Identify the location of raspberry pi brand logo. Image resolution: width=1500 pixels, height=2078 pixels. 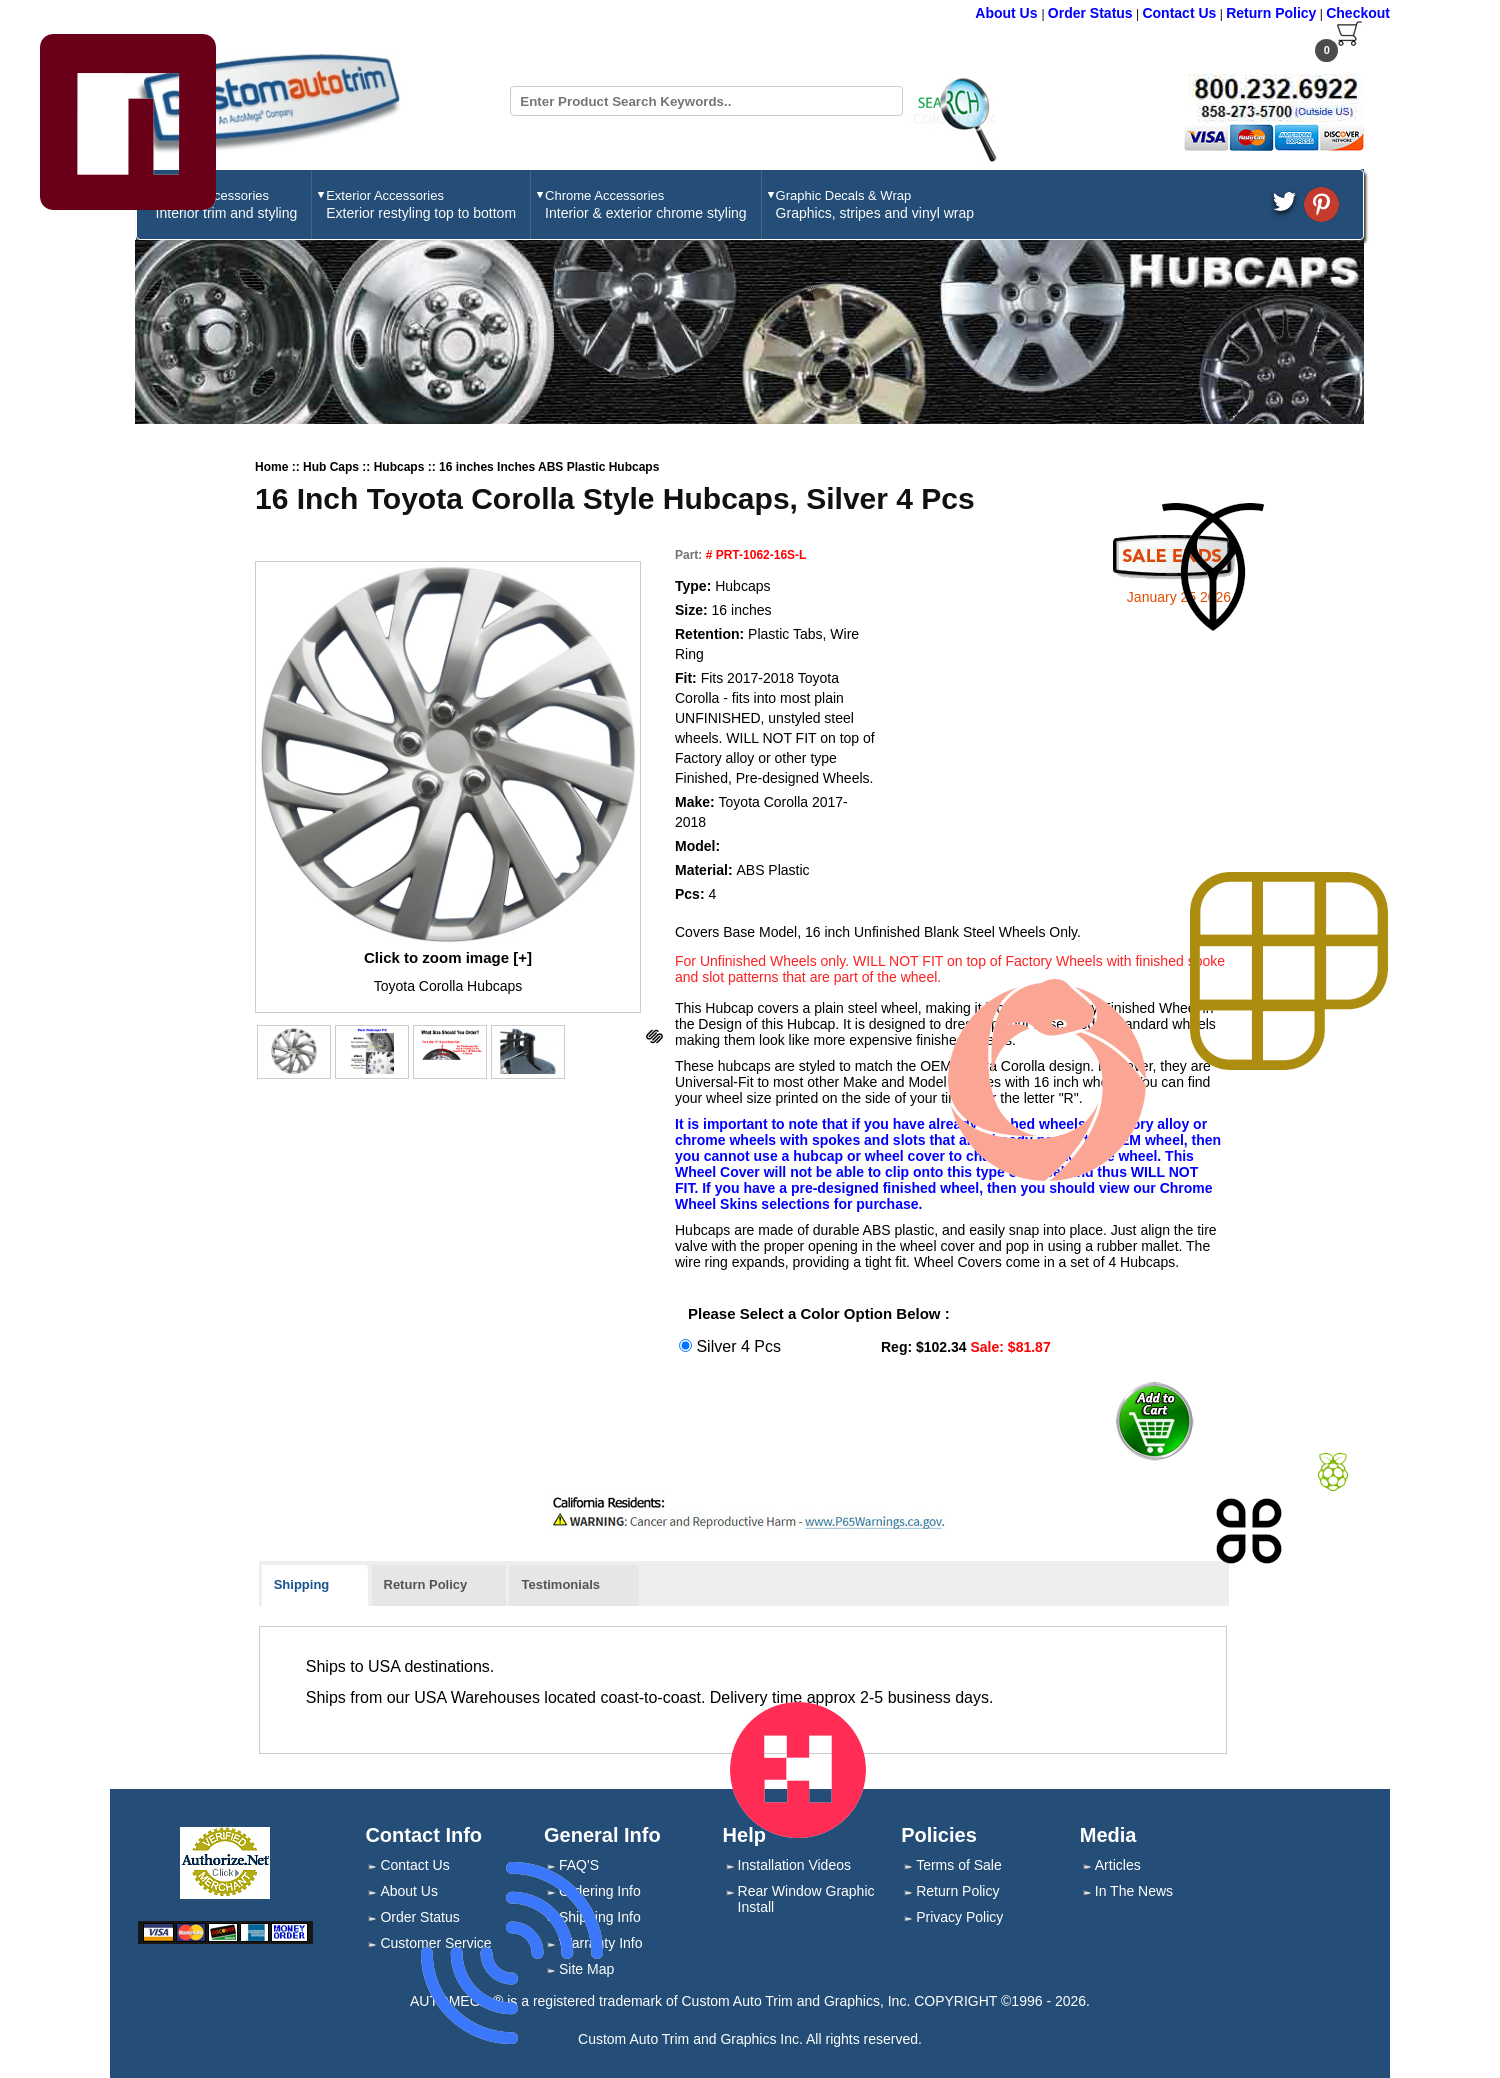
(1333, 1472).